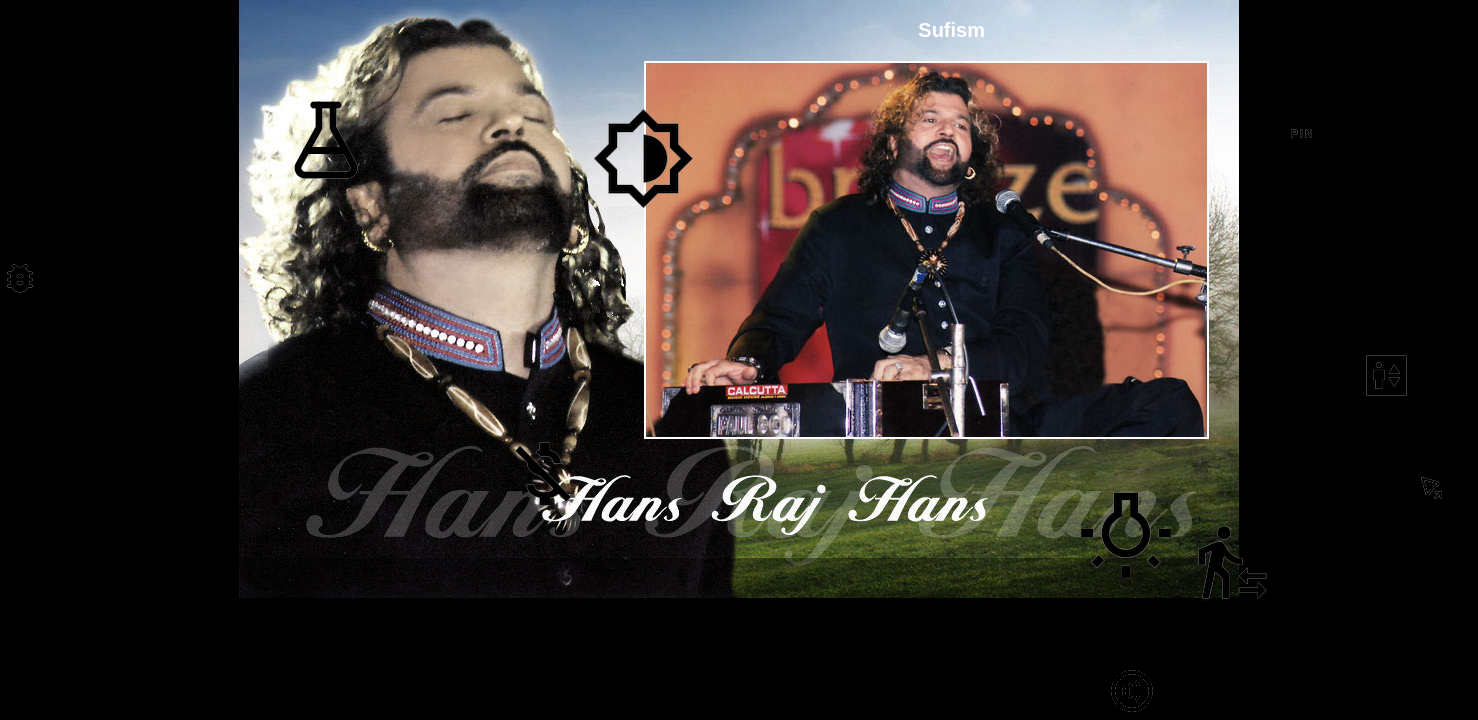  Describe the element at coordinates (543, 474) in the screenshot. I see `indicates no cost or free item` at that location.